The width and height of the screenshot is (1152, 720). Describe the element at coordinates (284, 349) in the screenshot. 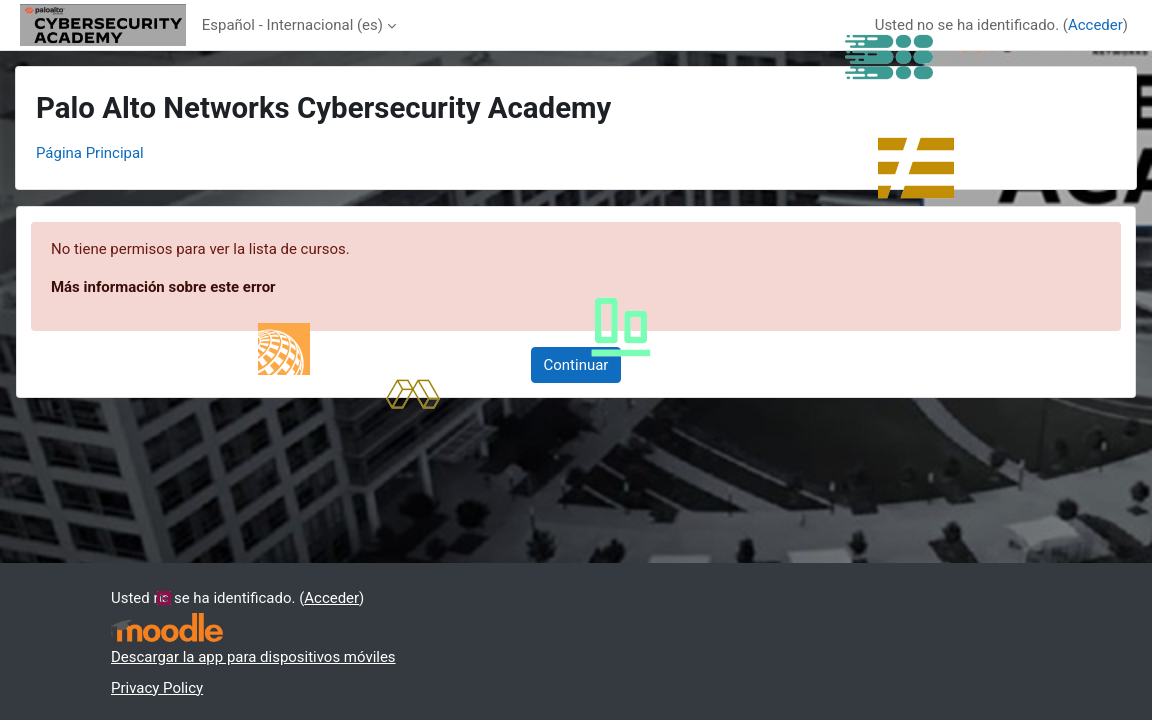

I see `united airlines app or website` at that location.